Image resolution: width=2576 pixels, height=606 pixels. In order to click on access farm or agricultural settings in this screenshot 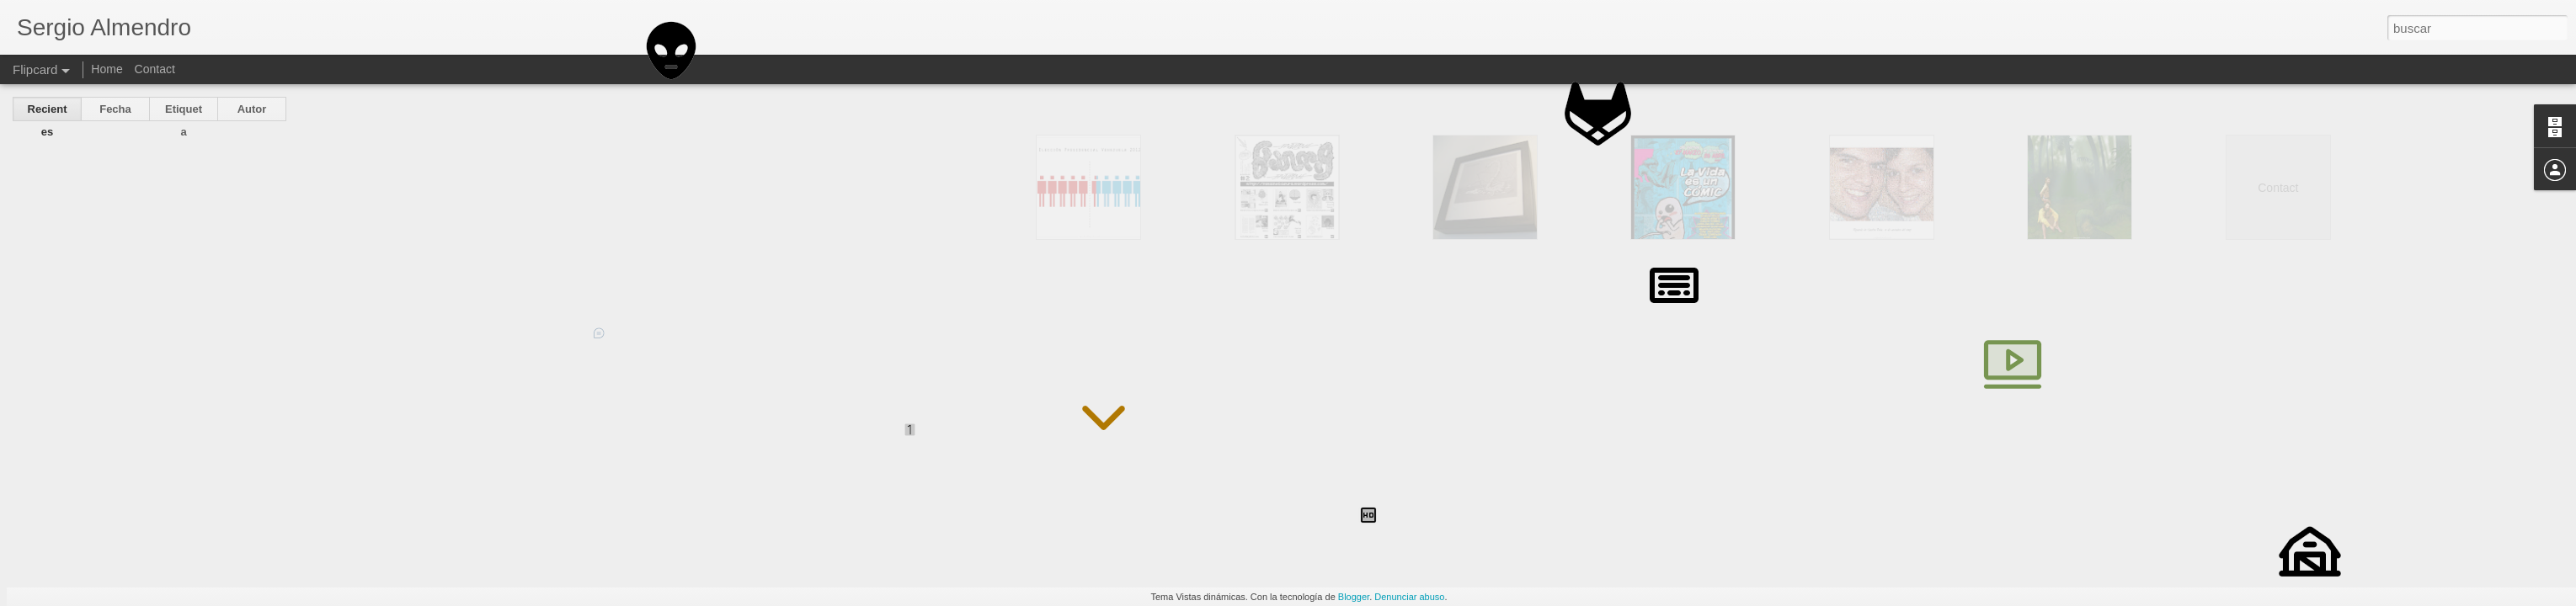, I will do `click(2310, 556)`.